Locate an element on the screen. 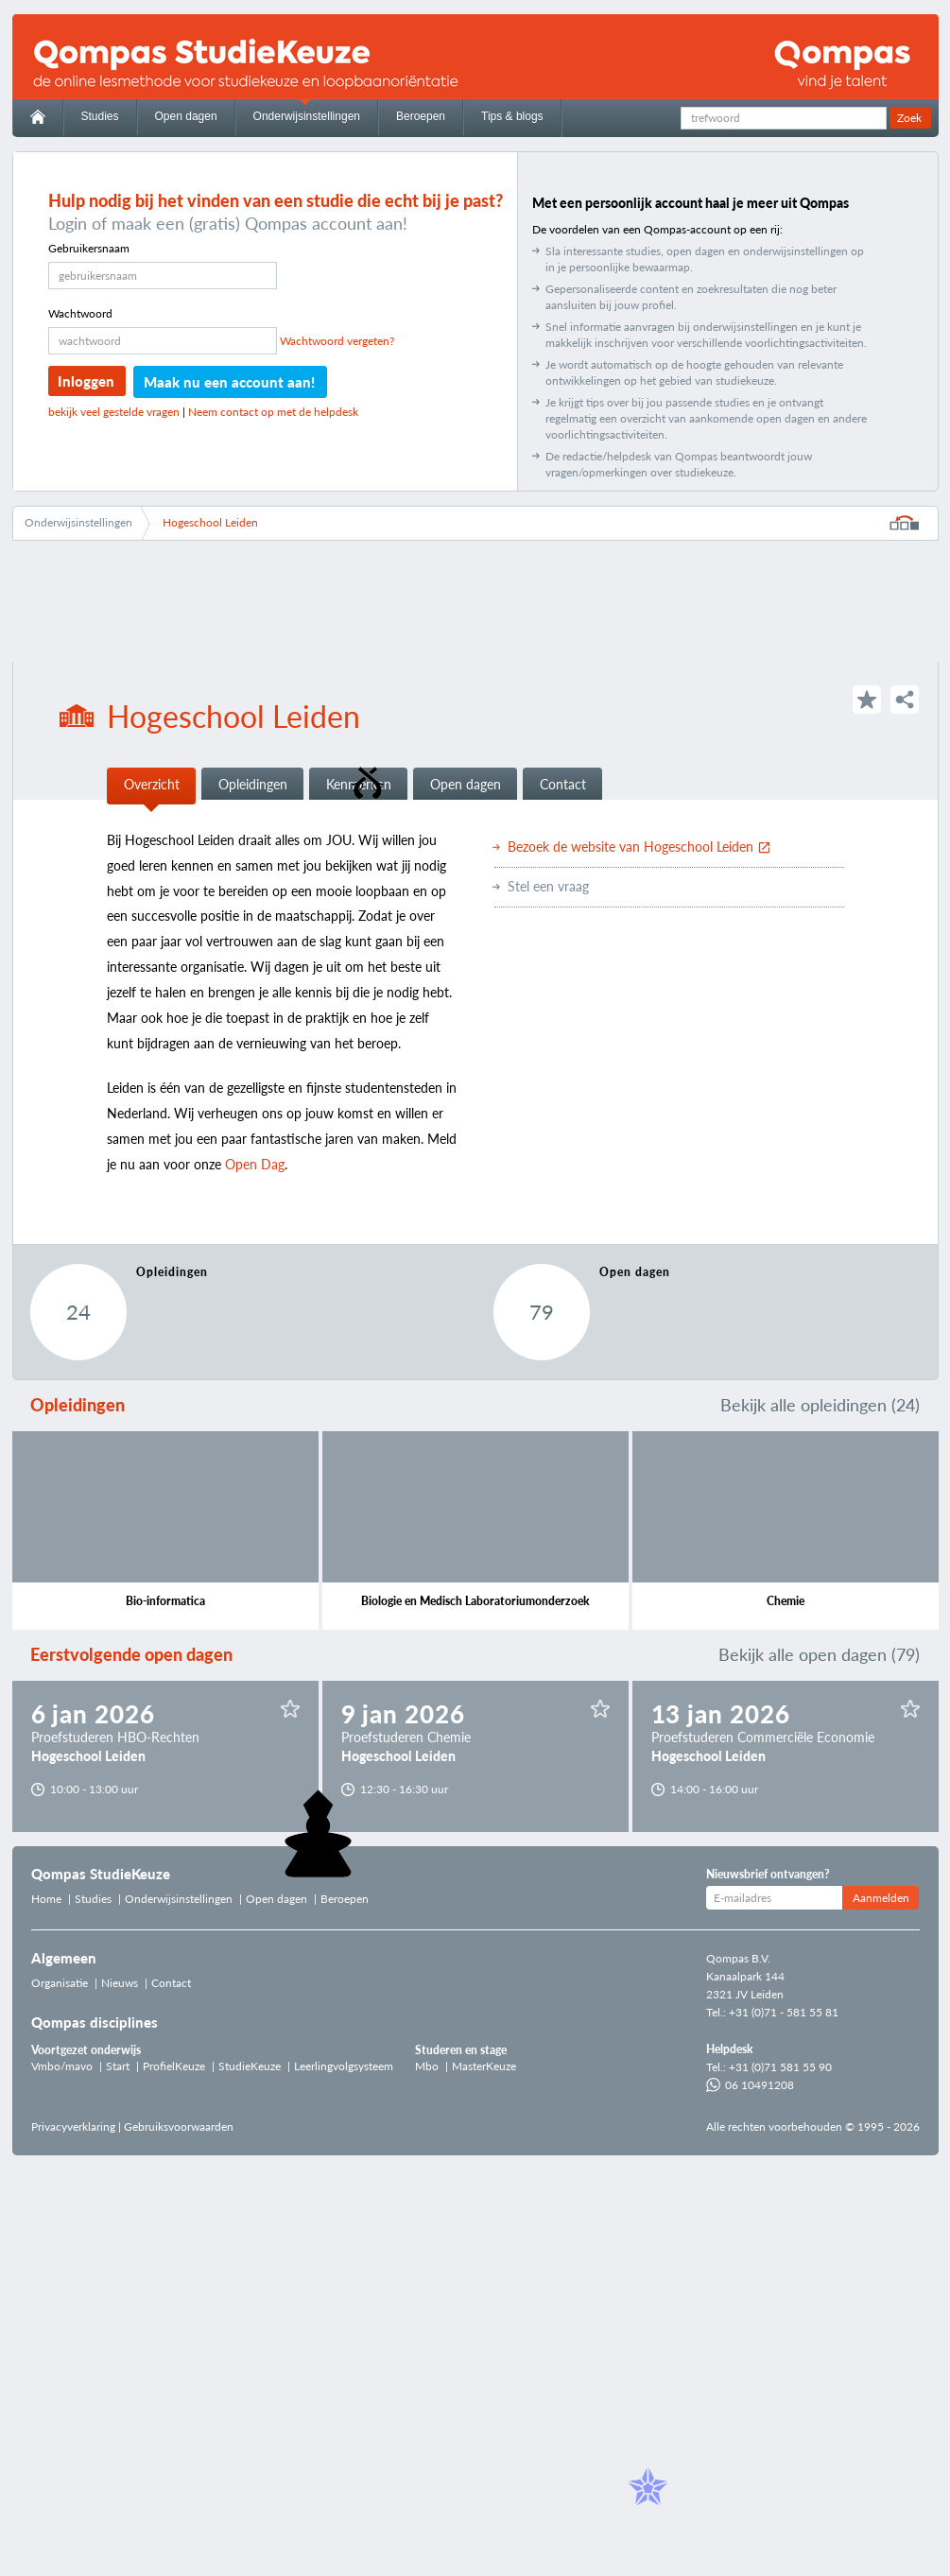  select the abbot piece in a board game is located at coordinates (318, 1833).